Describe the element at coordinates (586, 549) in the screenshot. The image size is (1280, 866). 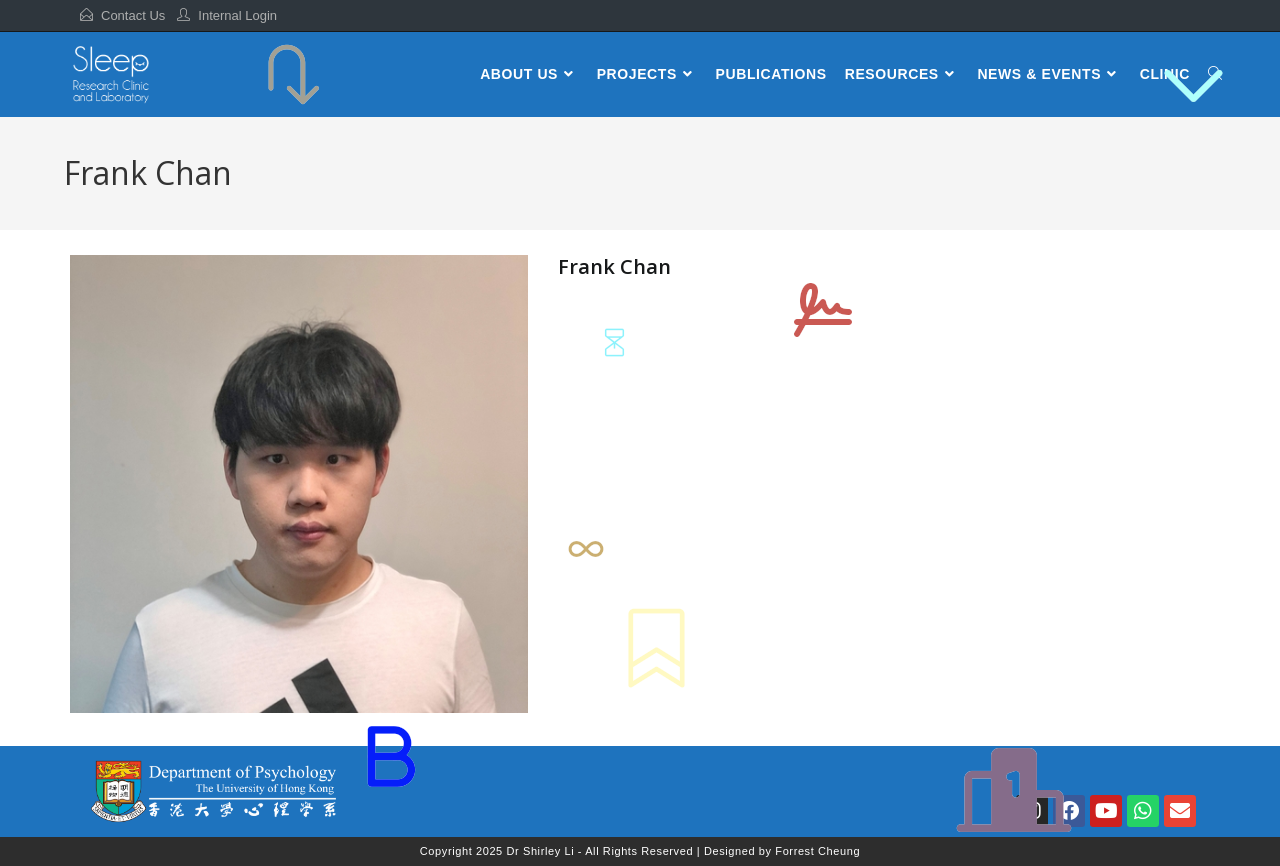
I see `indicates unlimited or infinite content` at that location.